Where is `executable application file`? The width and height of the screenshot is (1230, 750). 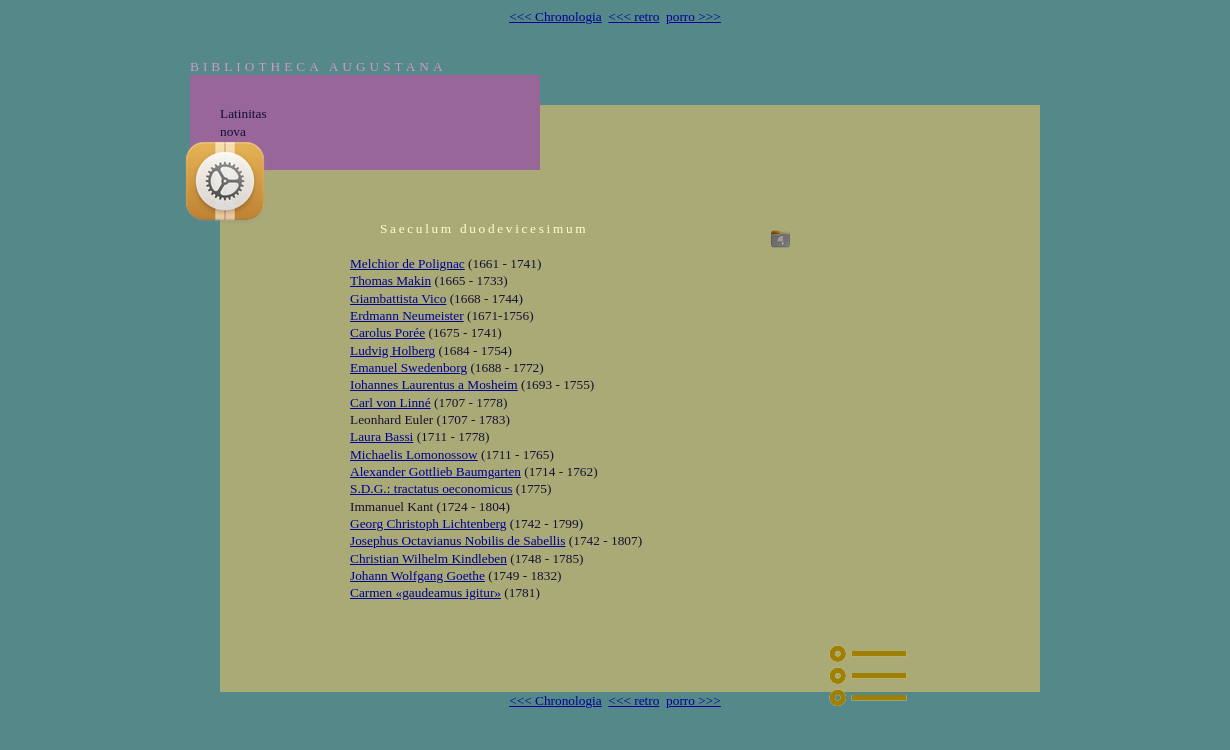 executable application file is located at coordinates (225, 180).